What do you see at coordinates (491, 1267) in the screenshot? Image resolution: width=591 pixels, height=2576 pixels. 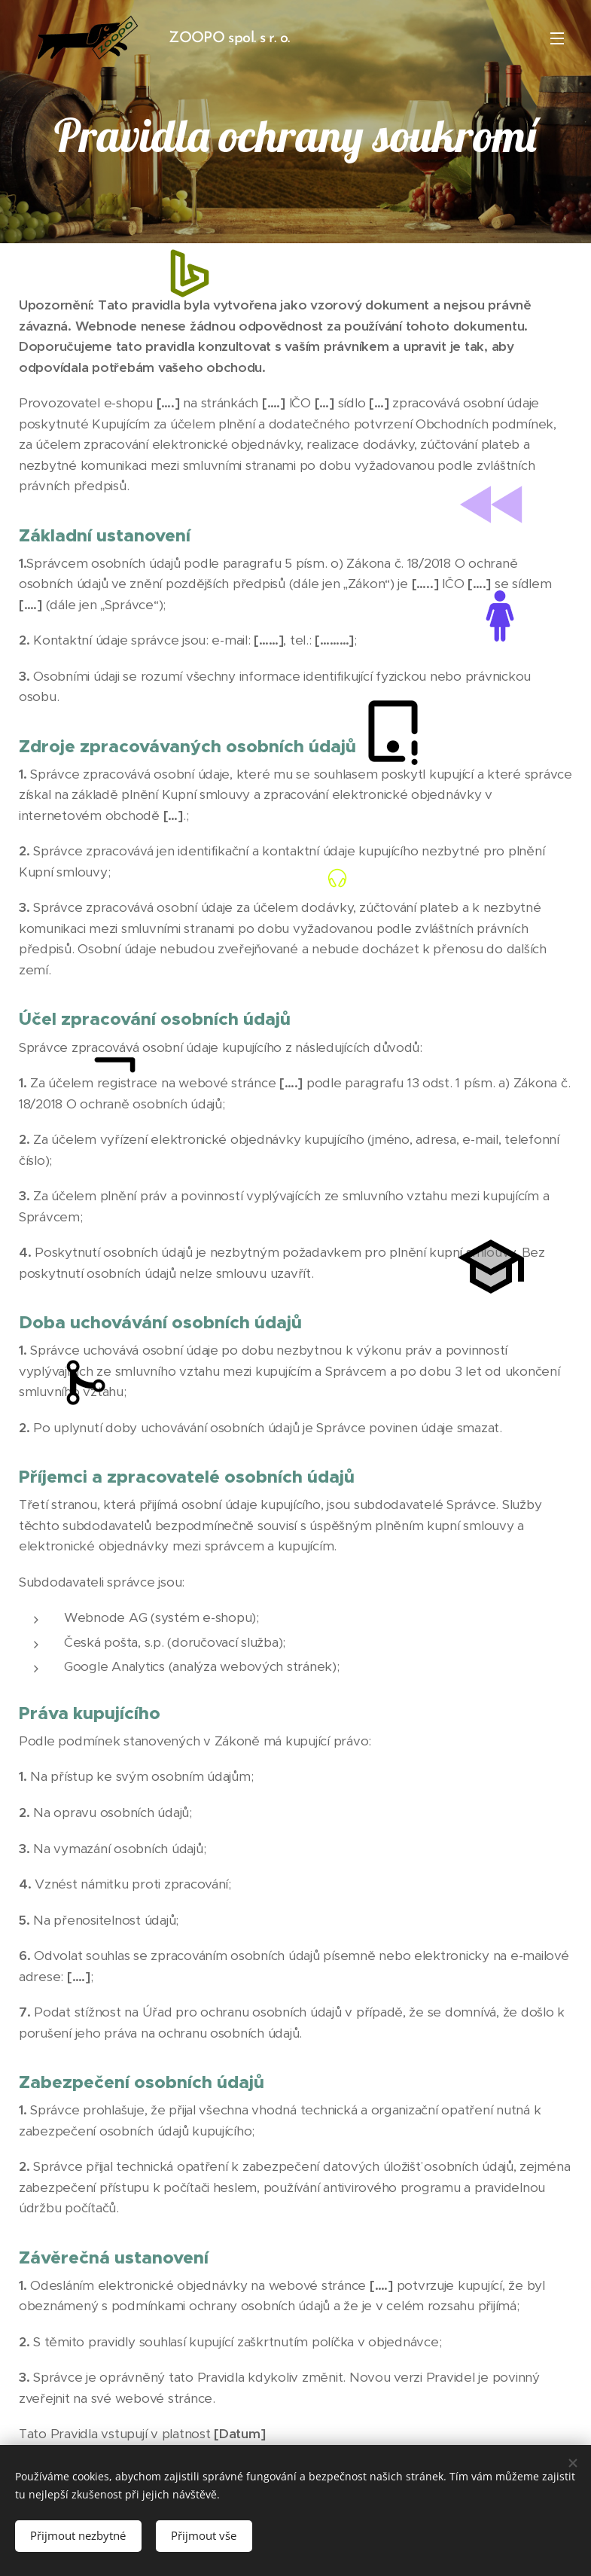 I see `access education or school-related features` at bounding box center [491, 1267].